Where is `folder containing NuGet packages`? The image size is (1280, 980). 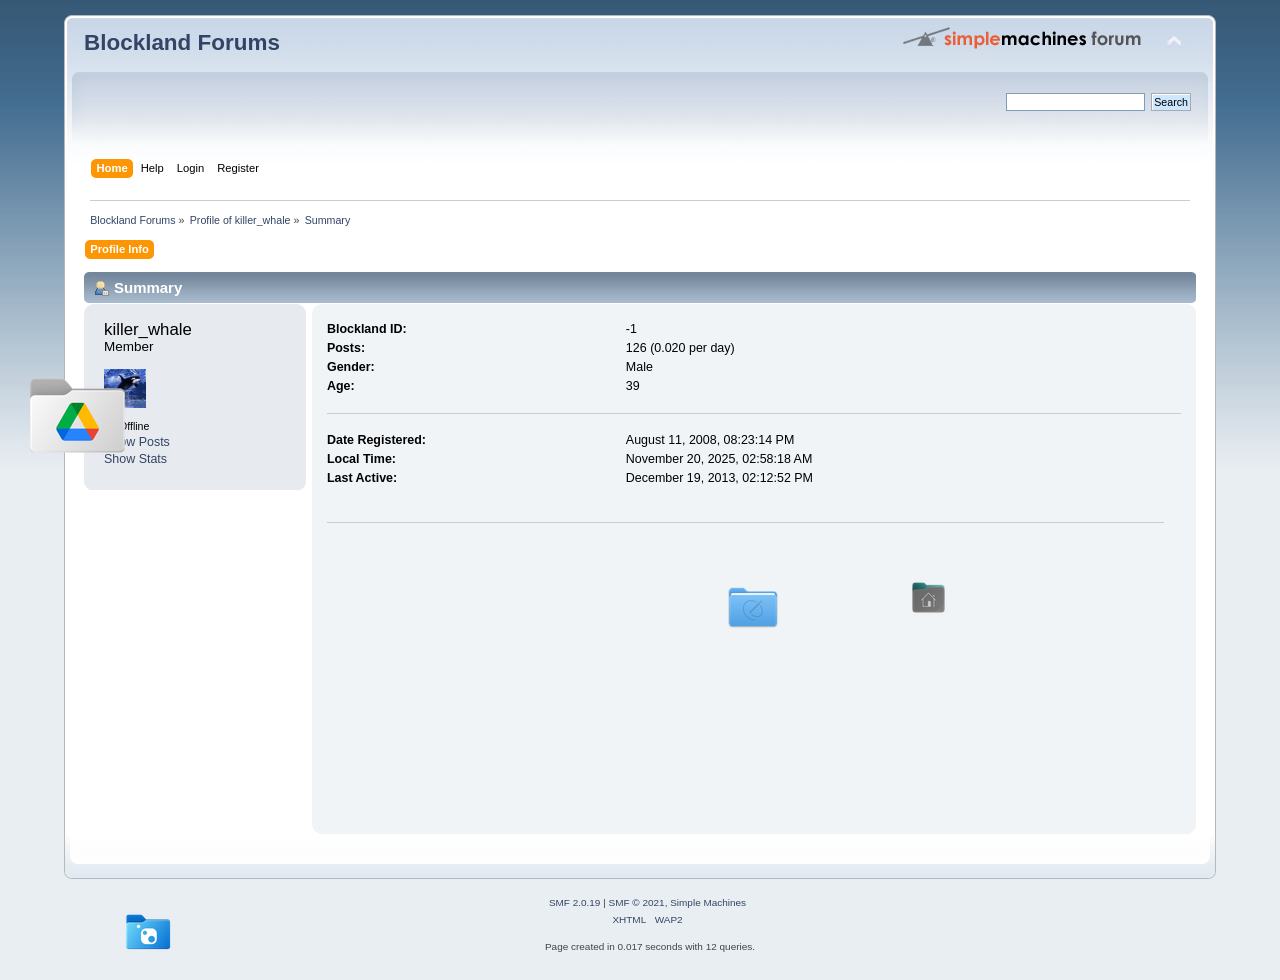 folder containing NuGet packages is located at coordinates (148, 933).